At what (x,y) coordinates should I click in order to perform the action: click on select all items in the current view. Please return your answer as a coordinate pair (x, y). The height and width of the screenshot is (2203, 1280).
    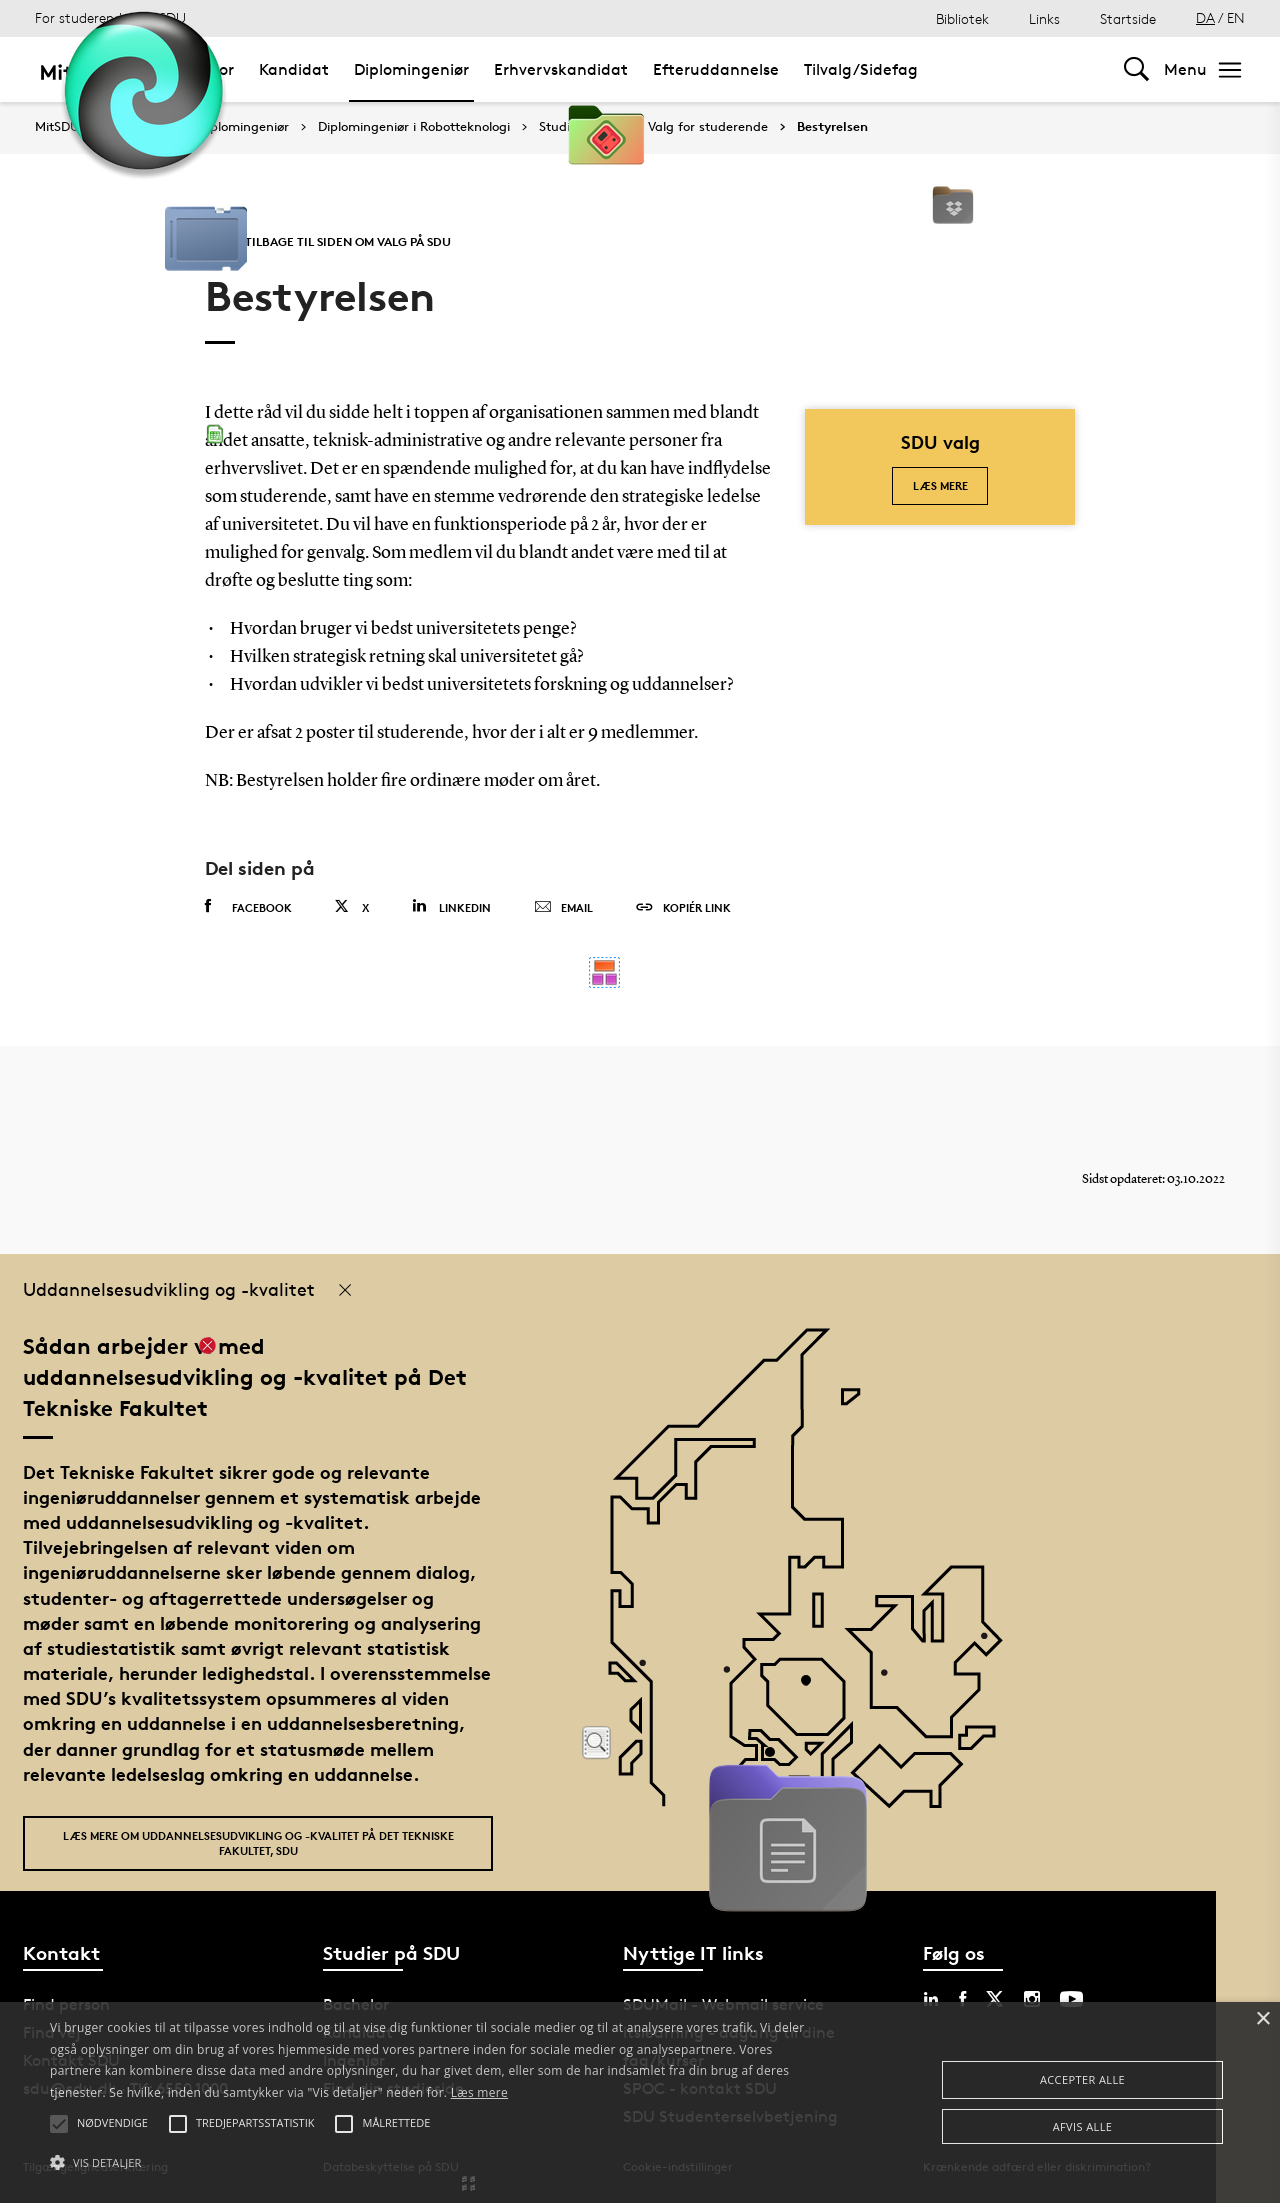
    Looking at the image, I should click on (604, 972).